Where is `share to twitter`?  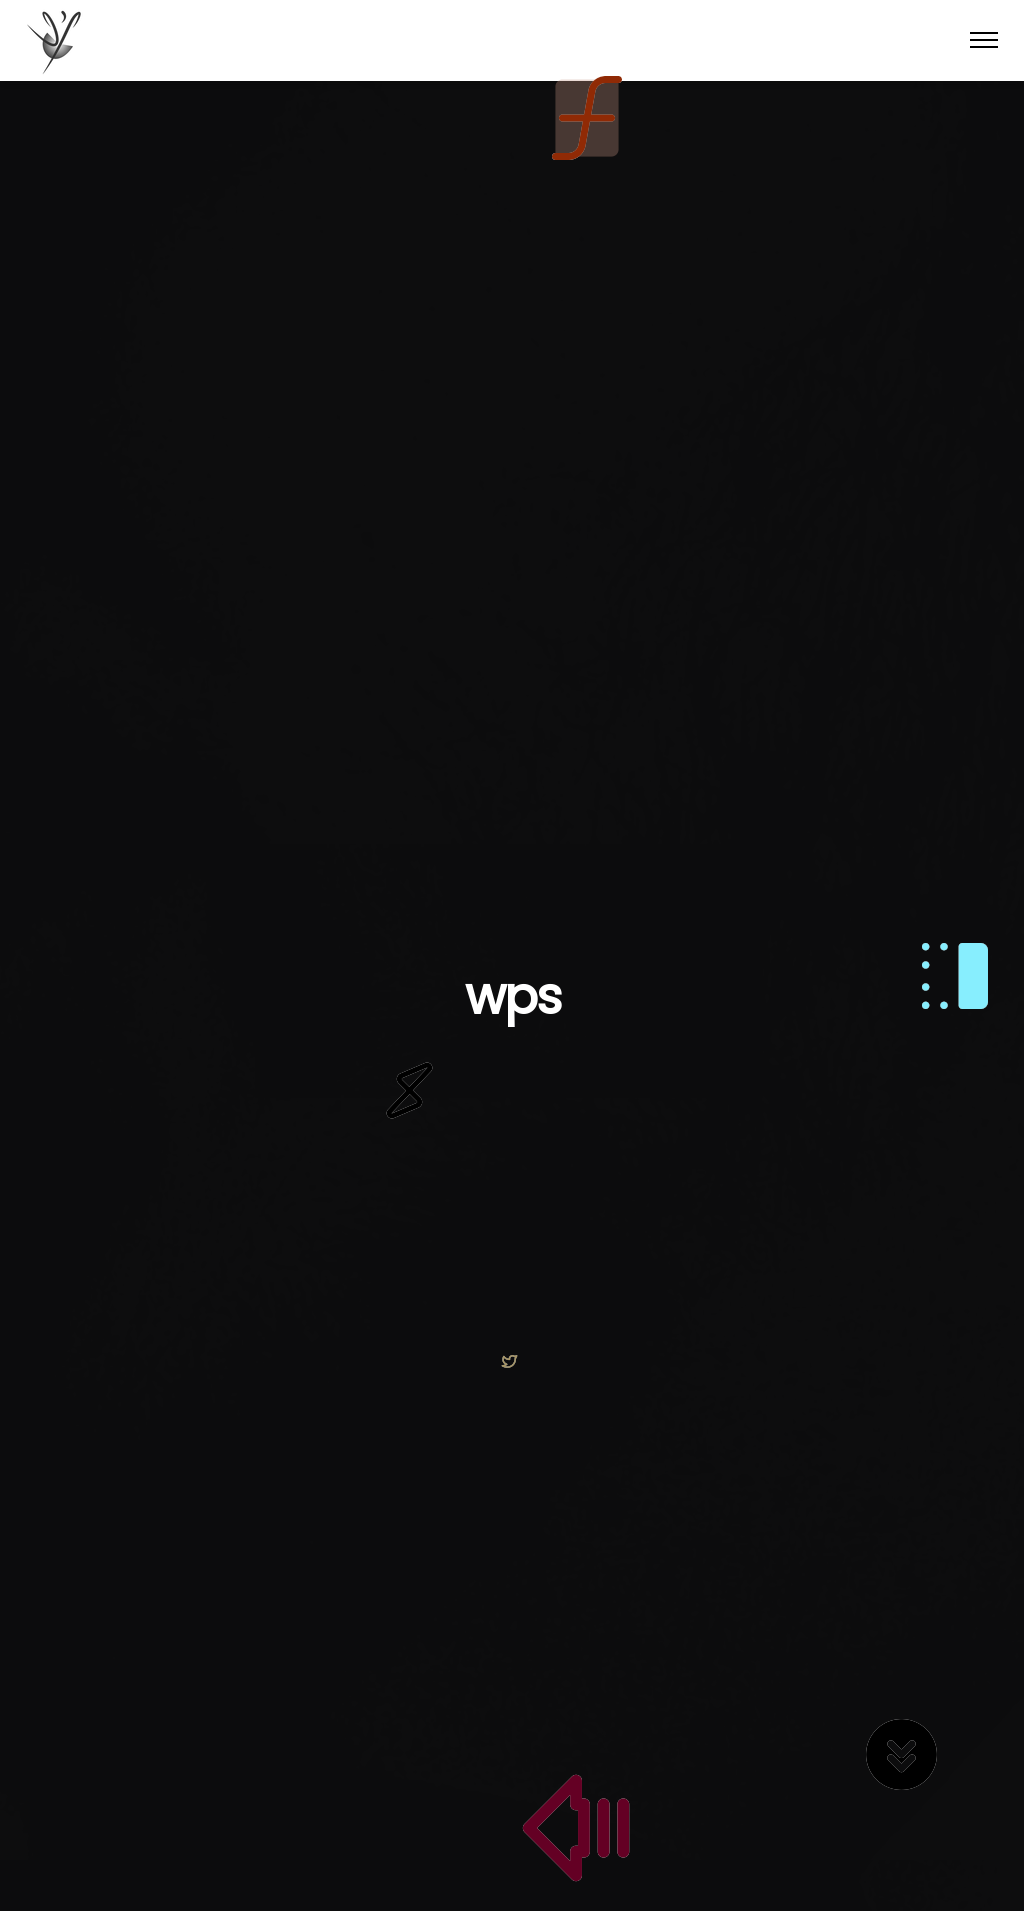
share to twitter is located at coordinates (509, 1361).